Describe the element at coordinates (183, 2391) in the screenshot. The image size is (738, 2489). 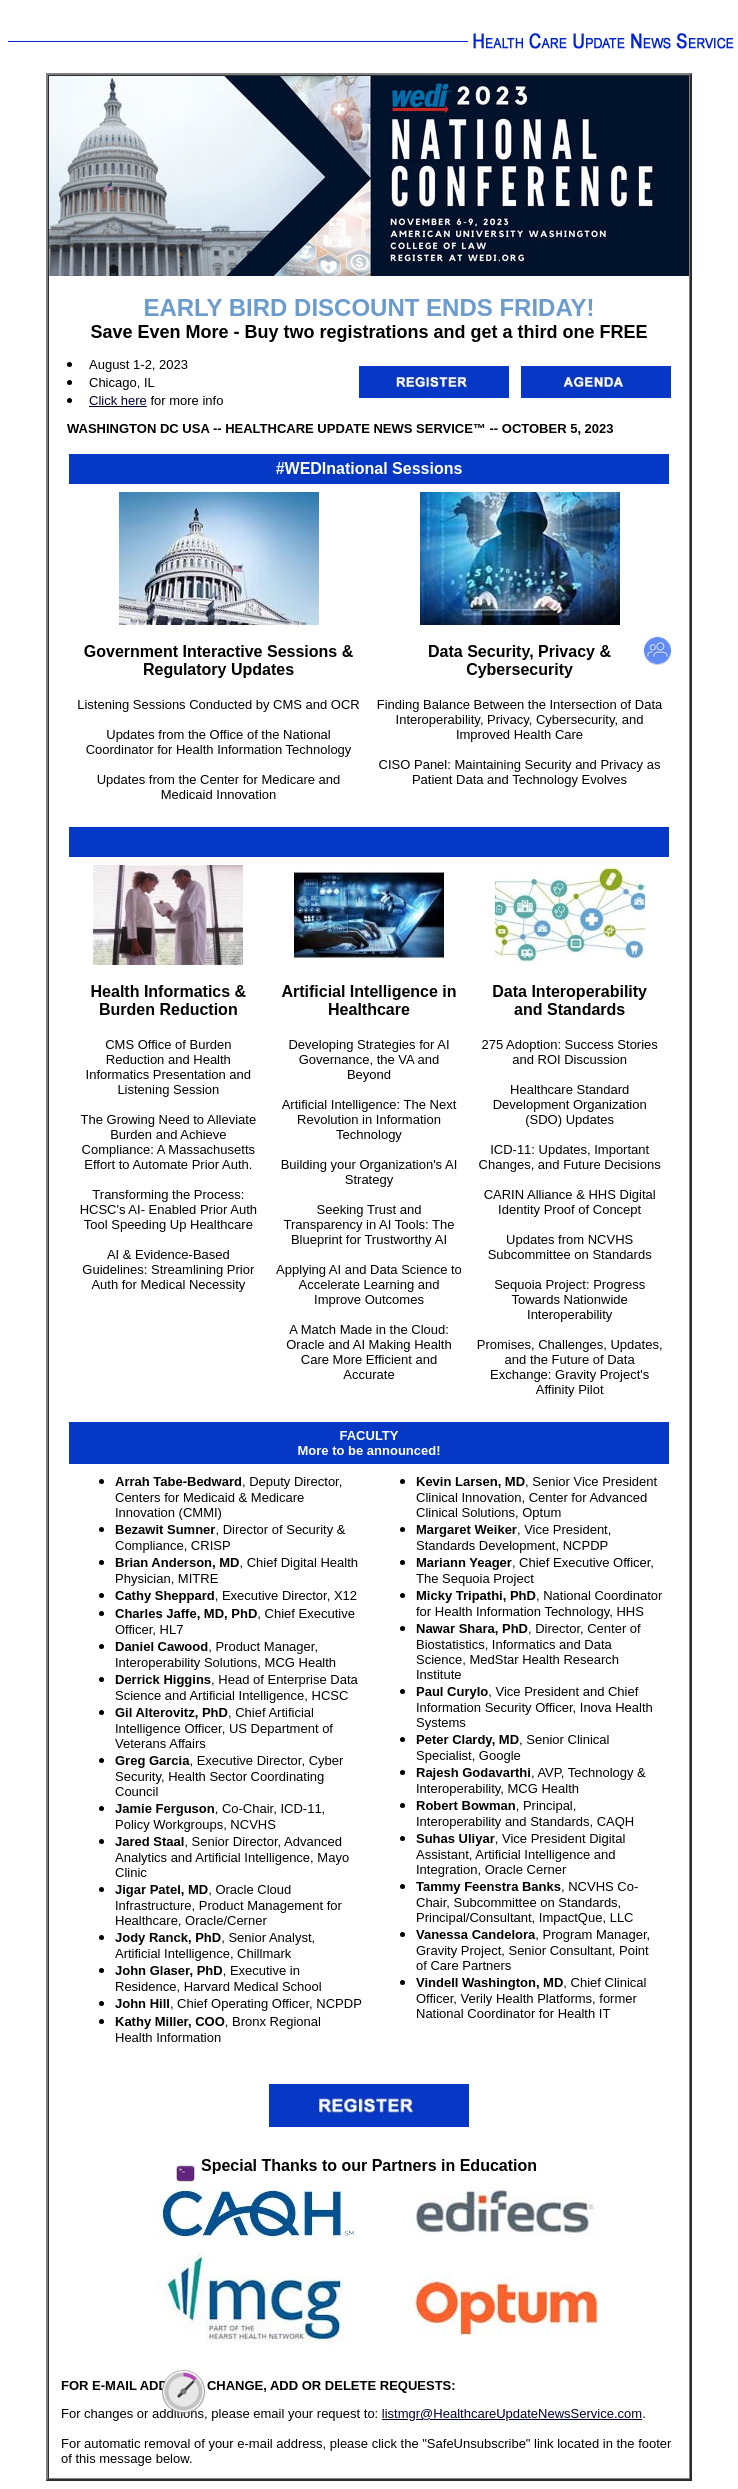
I see `open sysprof system profiler application` at that location.